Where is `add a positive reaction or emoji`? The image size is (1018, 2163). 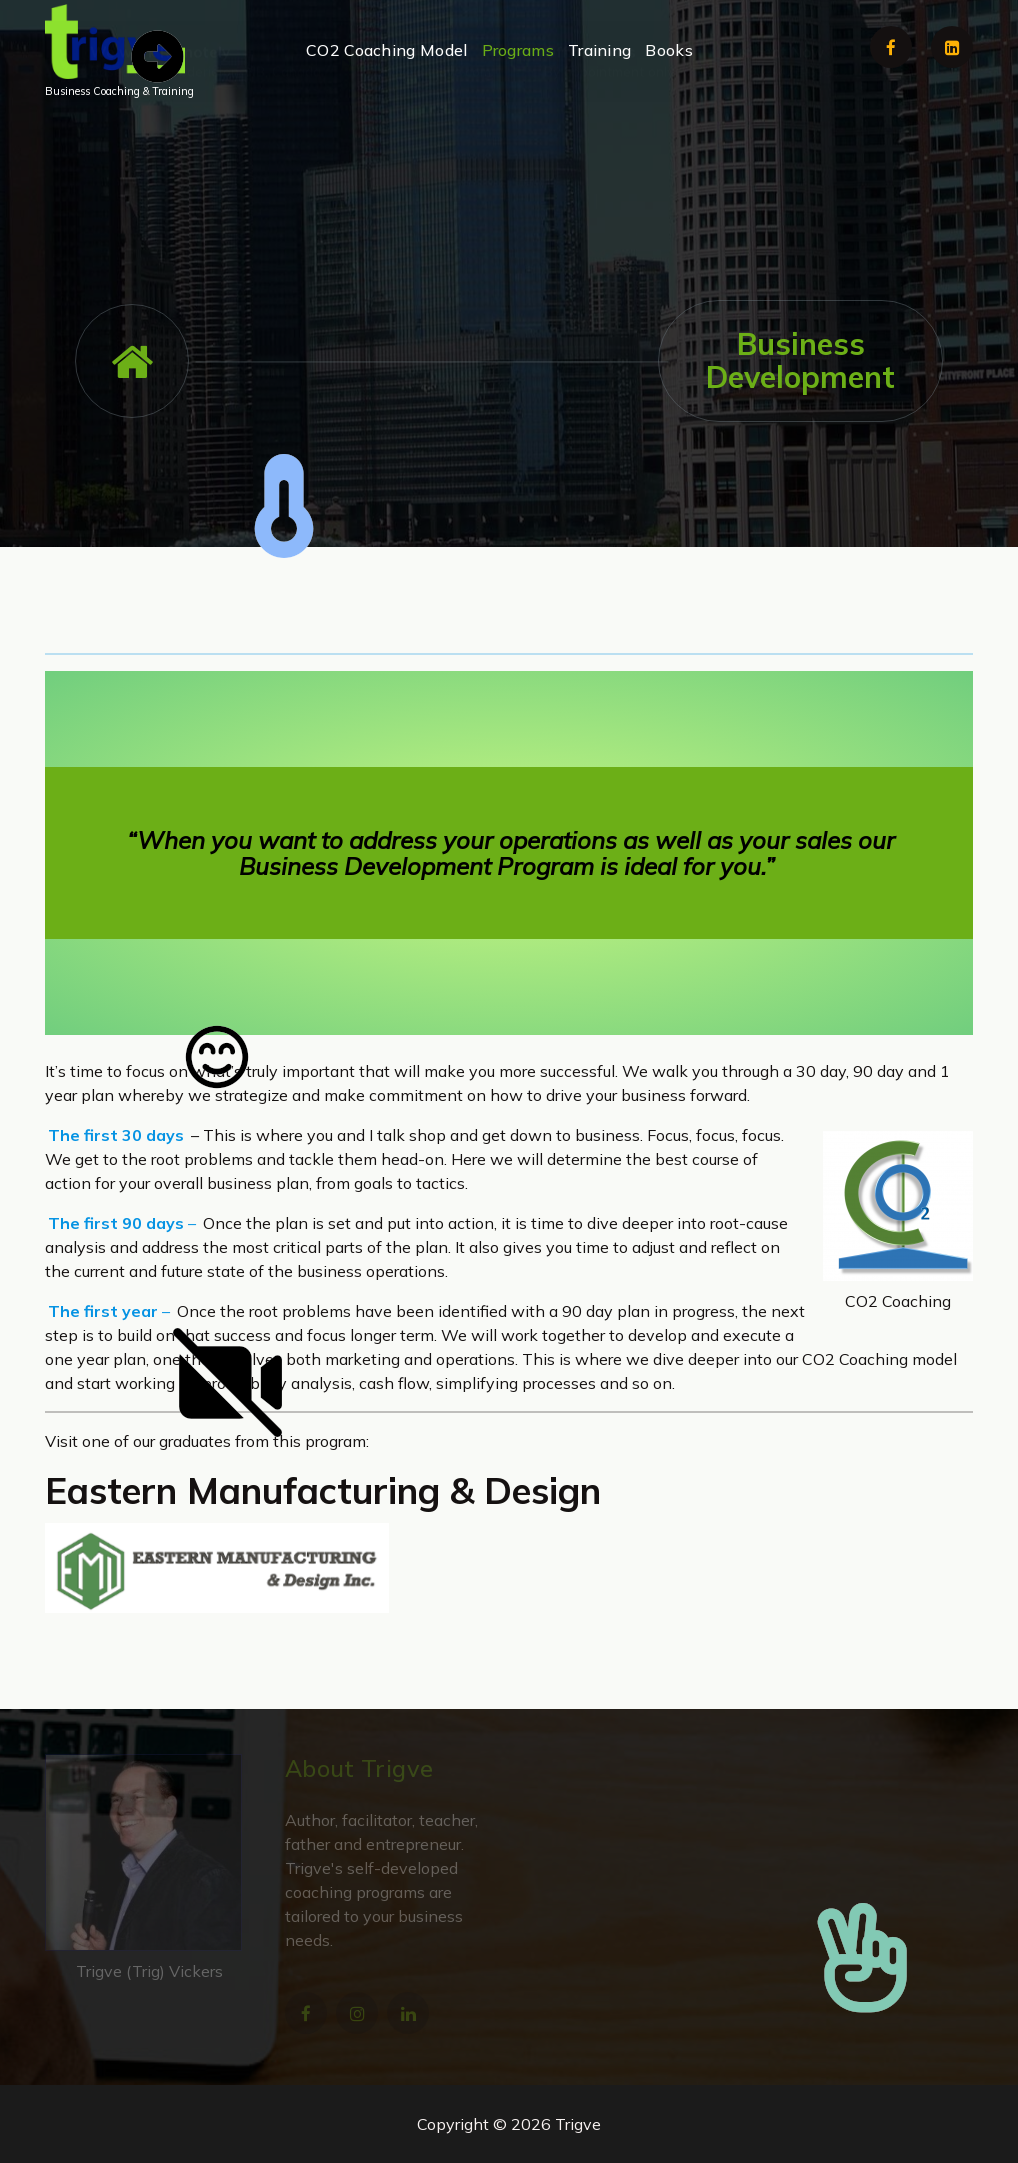
add a positive reaction or emoji is located at coordinates (217, 1057).